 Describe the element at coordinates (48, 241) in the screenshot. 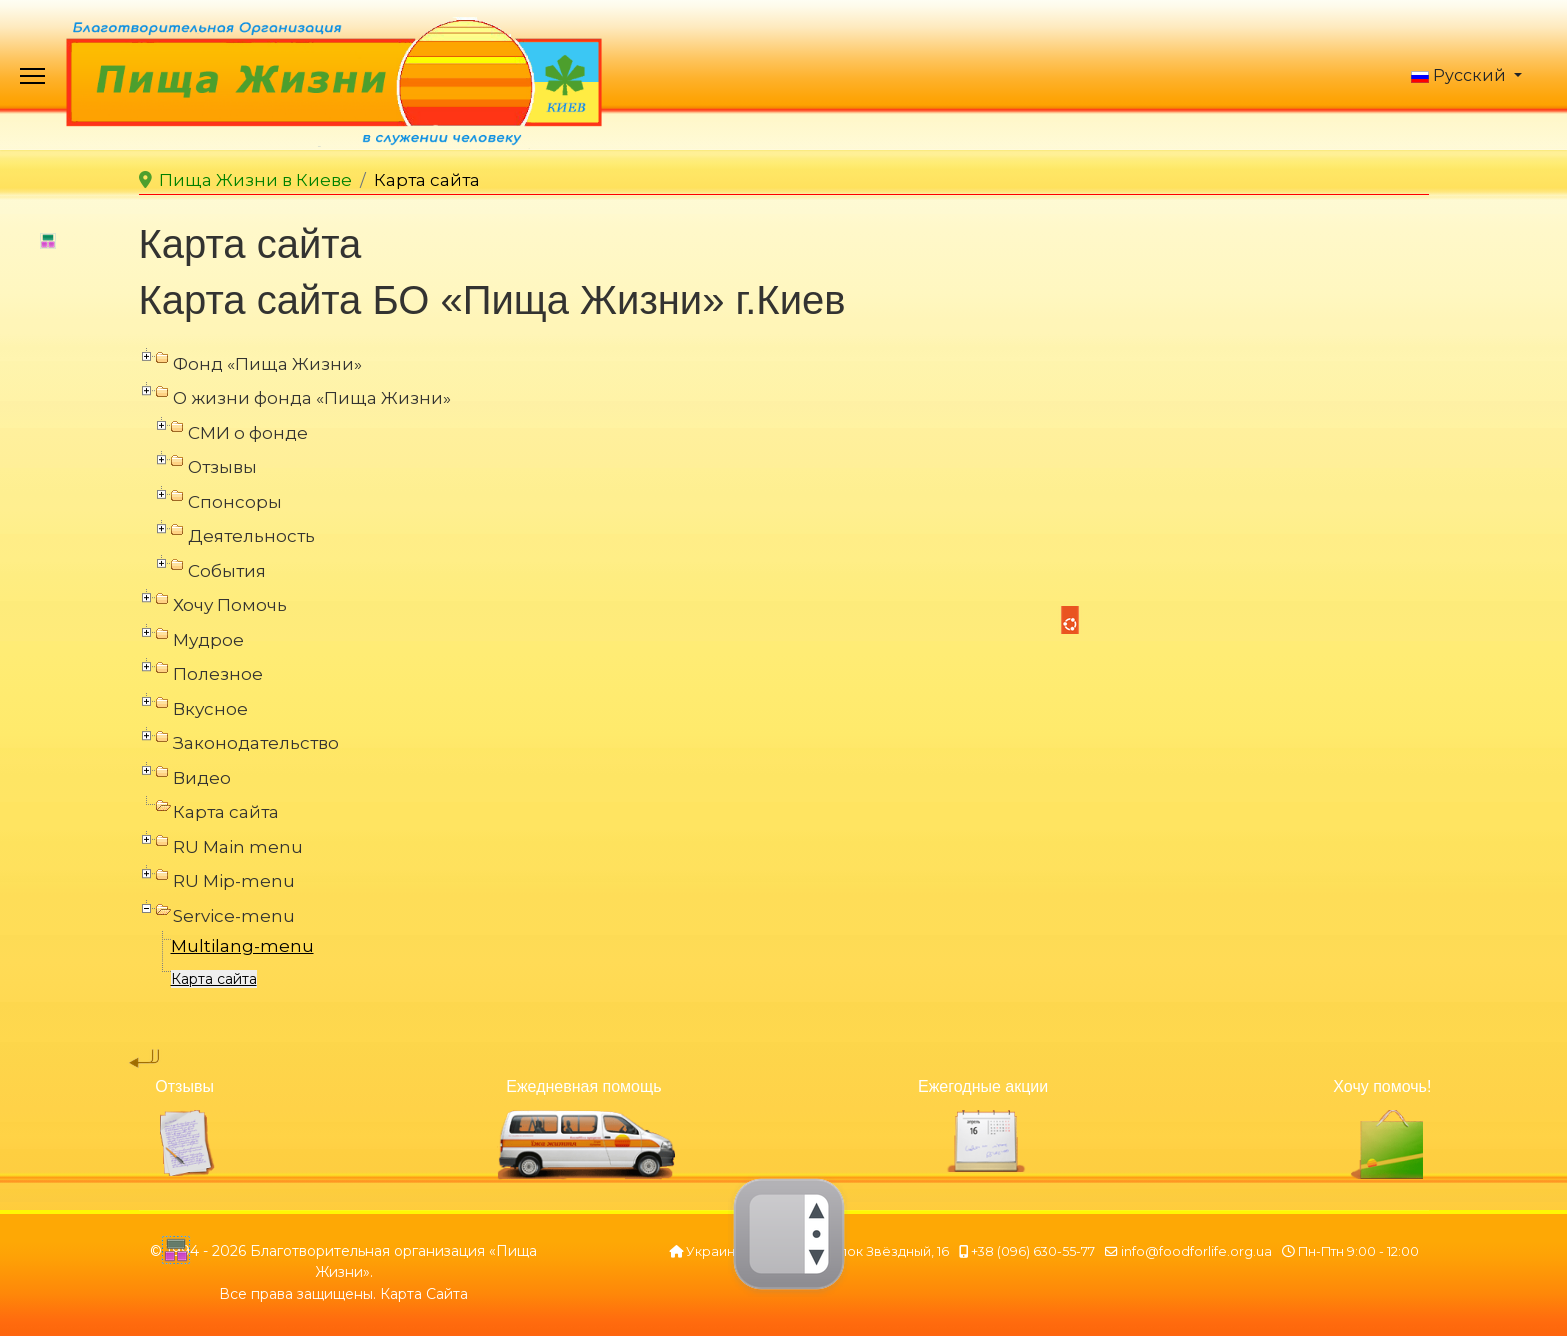

I see `select all items in the current view` at that location.